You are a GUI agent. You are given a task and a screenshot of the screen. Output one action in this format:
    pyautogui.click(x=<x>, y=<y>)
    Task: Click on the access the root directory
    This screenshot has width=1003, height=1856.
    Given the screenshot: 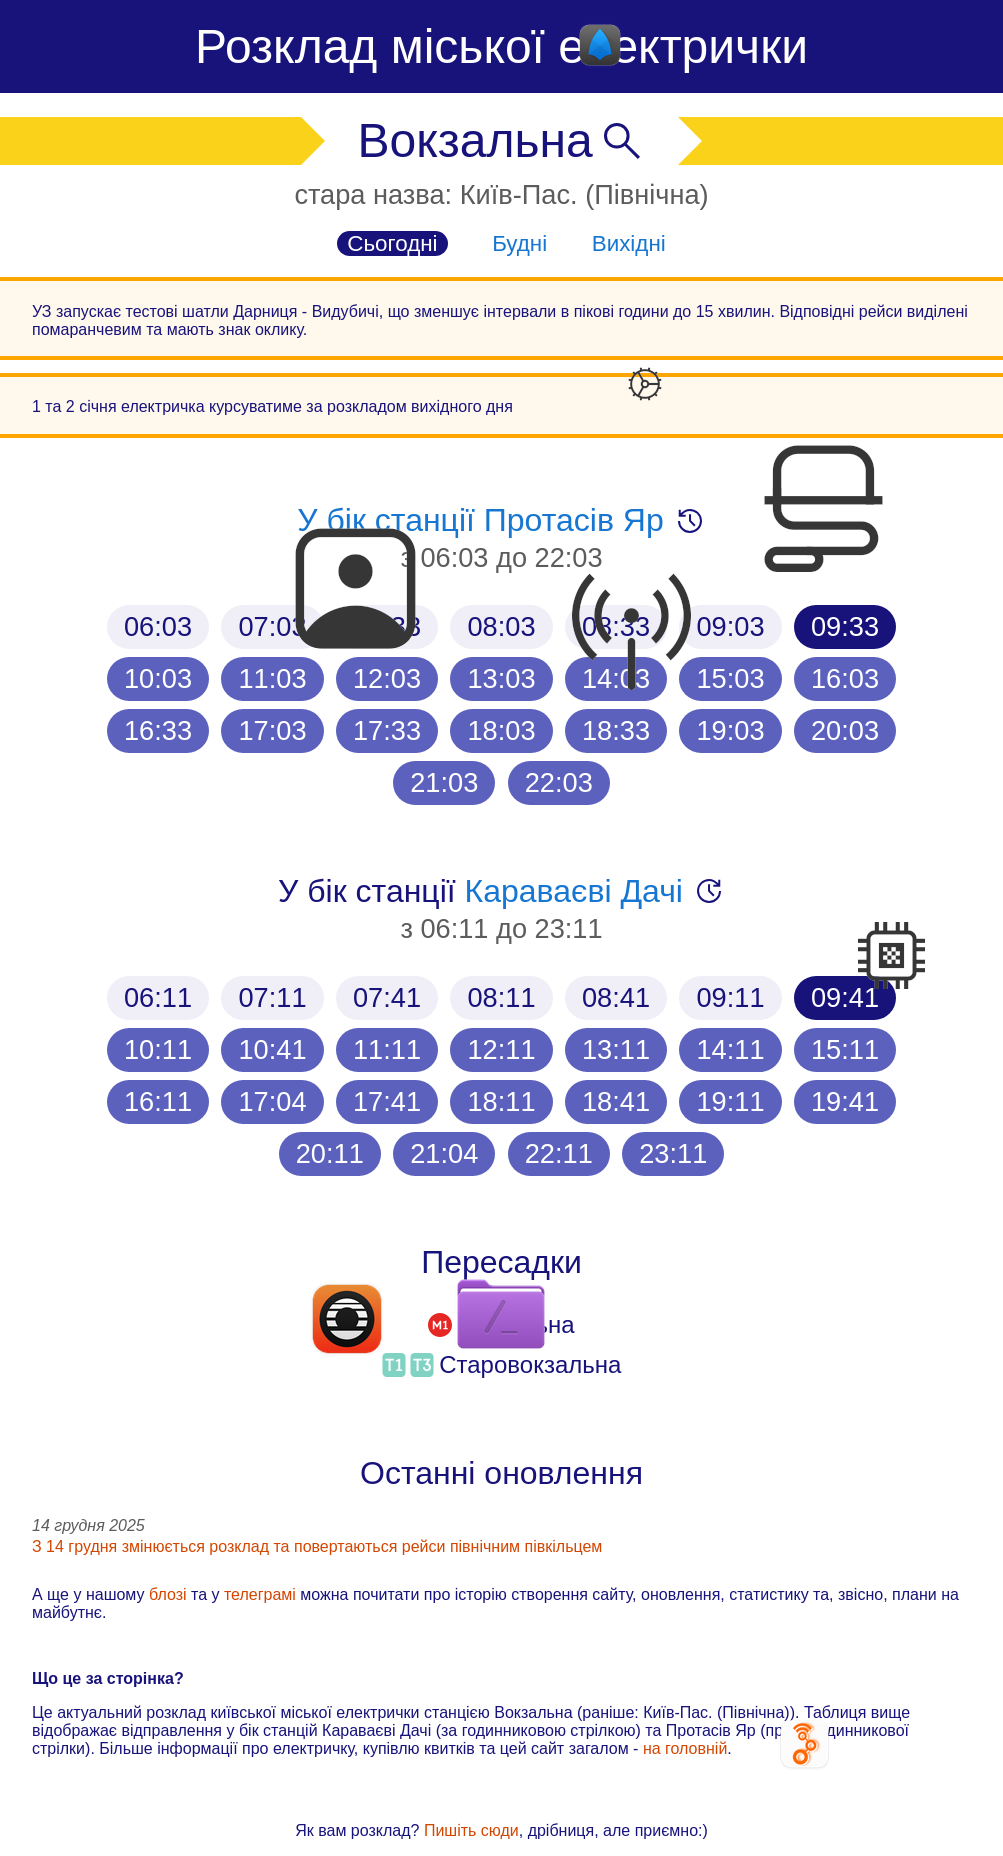 What is the action you would take?
    pyautogui.click(x=501, y=1314)
    